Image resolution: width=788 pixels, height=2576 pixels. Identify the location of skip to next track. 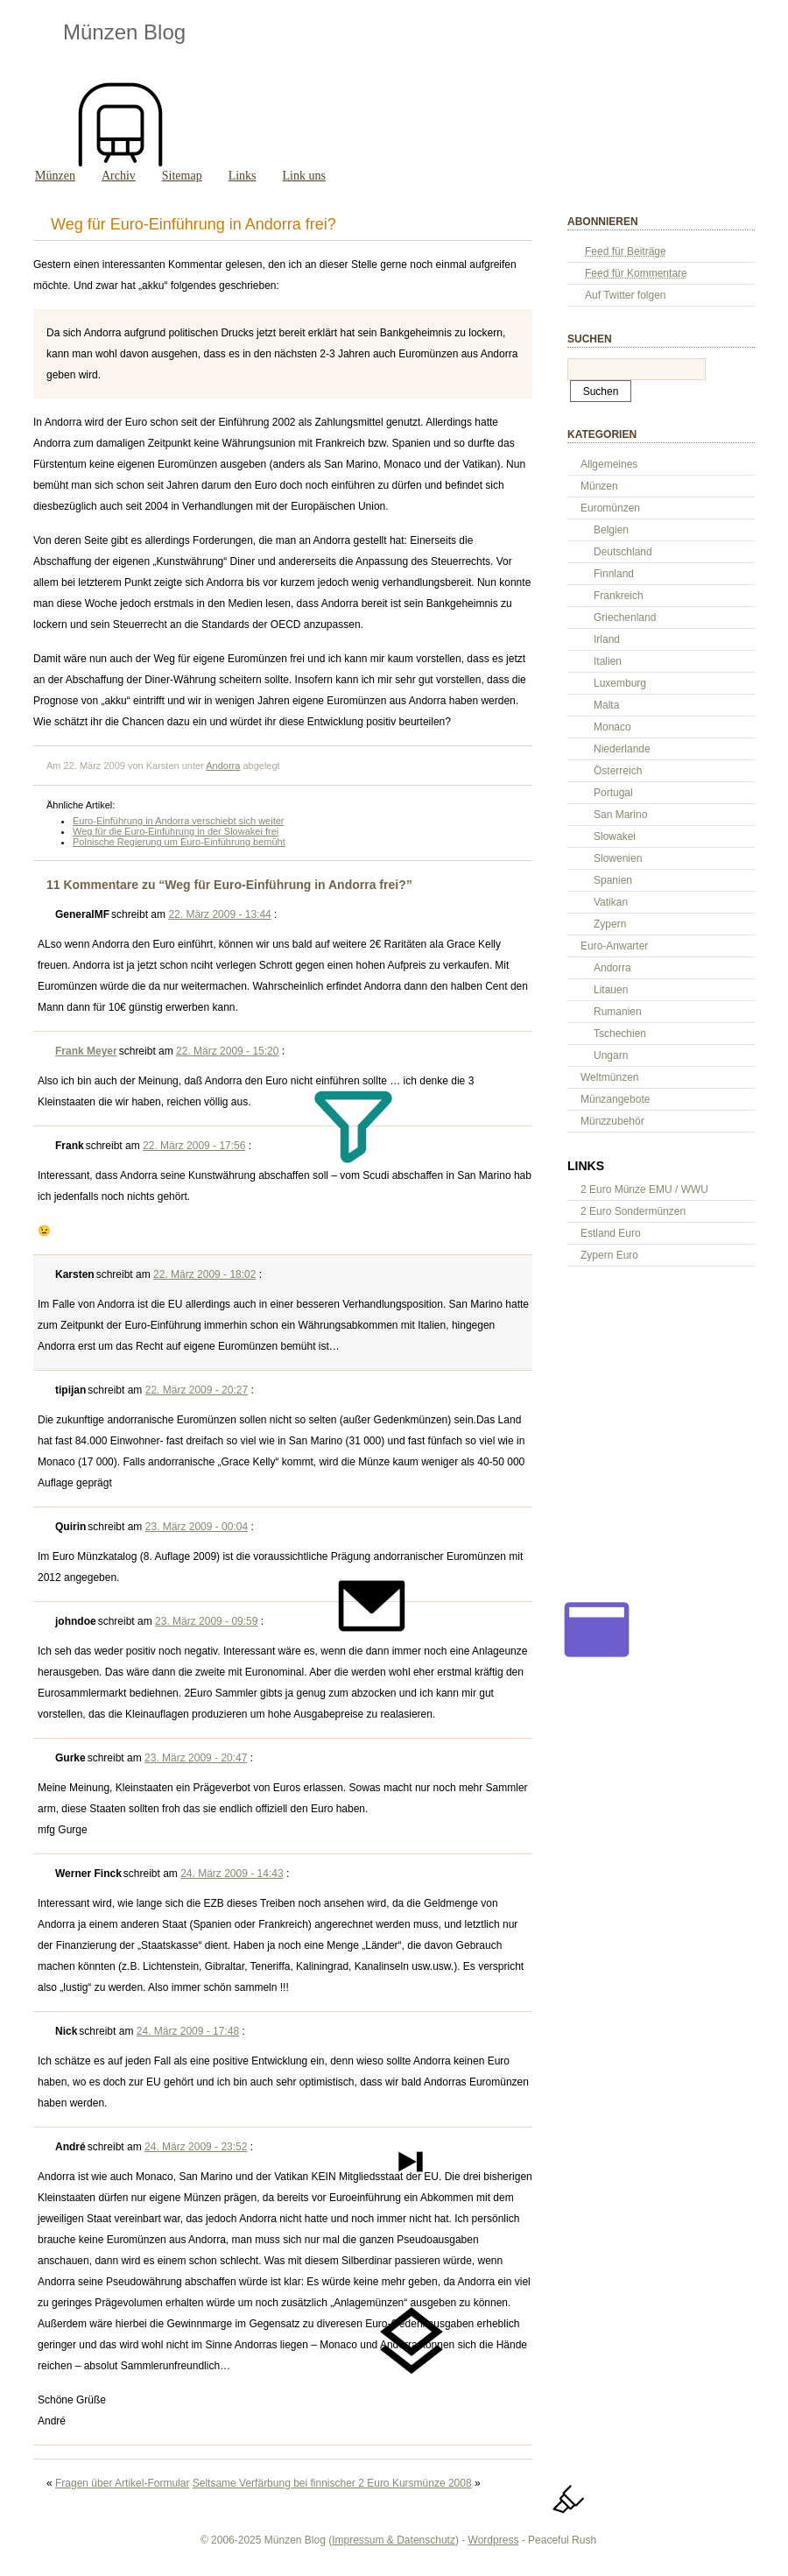
(411, 2162).